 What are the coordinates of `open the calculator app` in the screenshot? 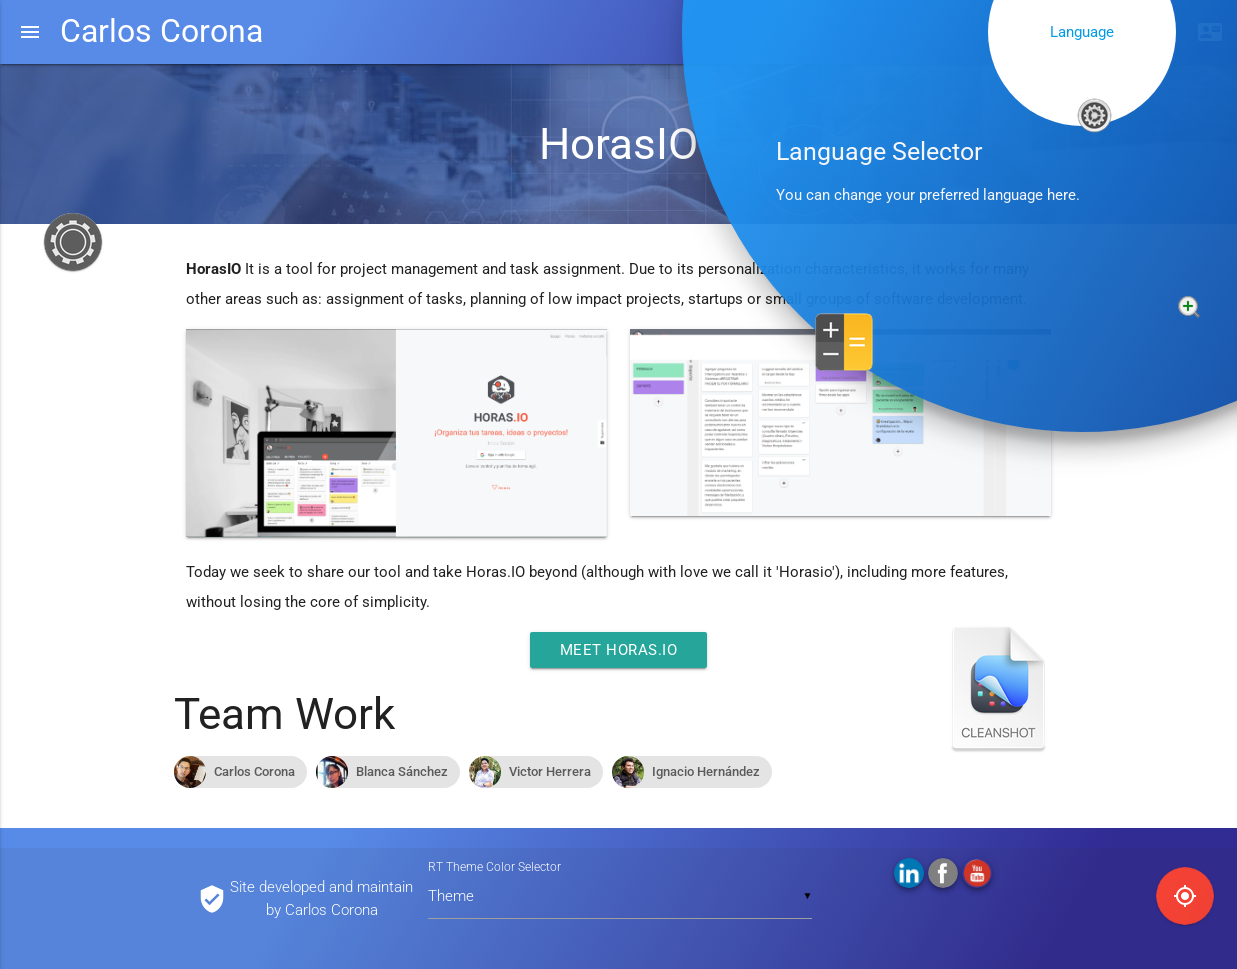 It's located at (844, 342).